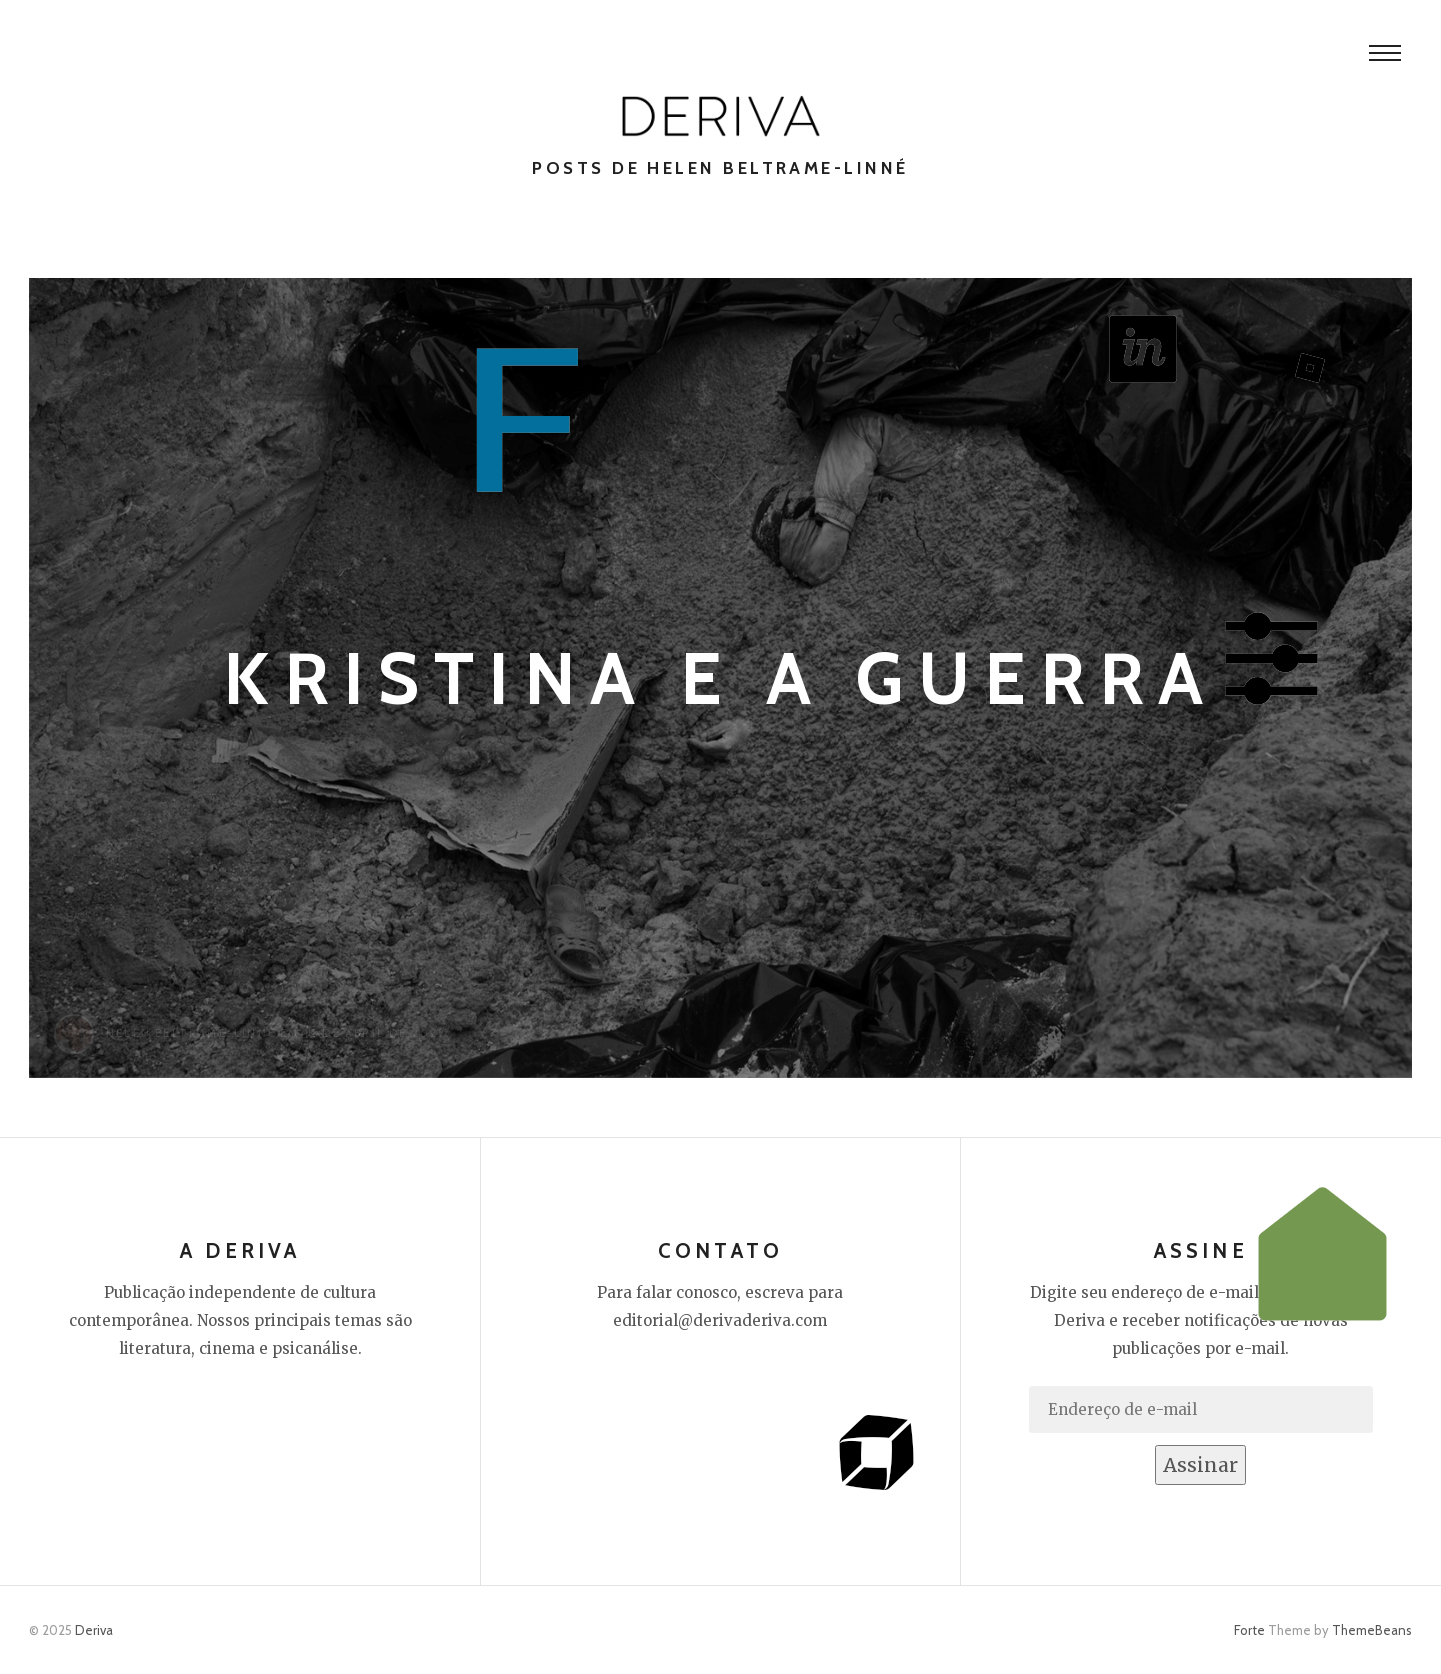  What do you see at coordinates (1322, 1256) in the screenshot?
I see `navigate to home screen` at bounding box center [1322, 1256].